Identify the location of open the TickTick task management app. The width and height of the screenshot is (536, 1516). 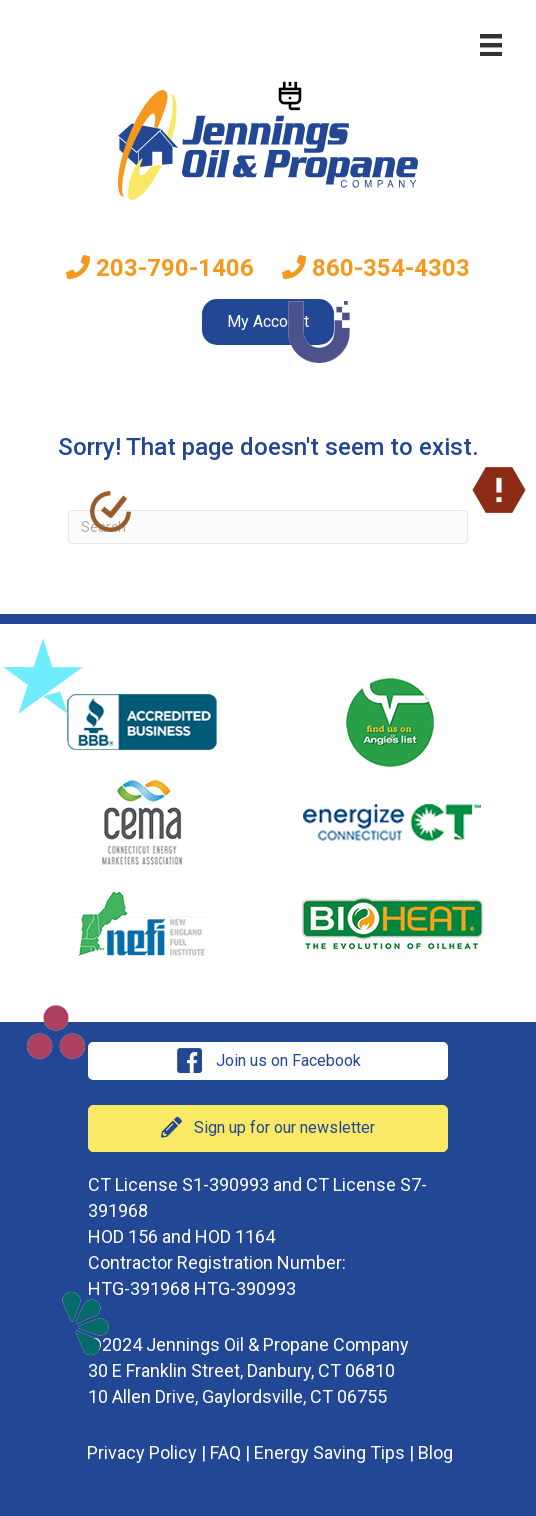
(110, 511).